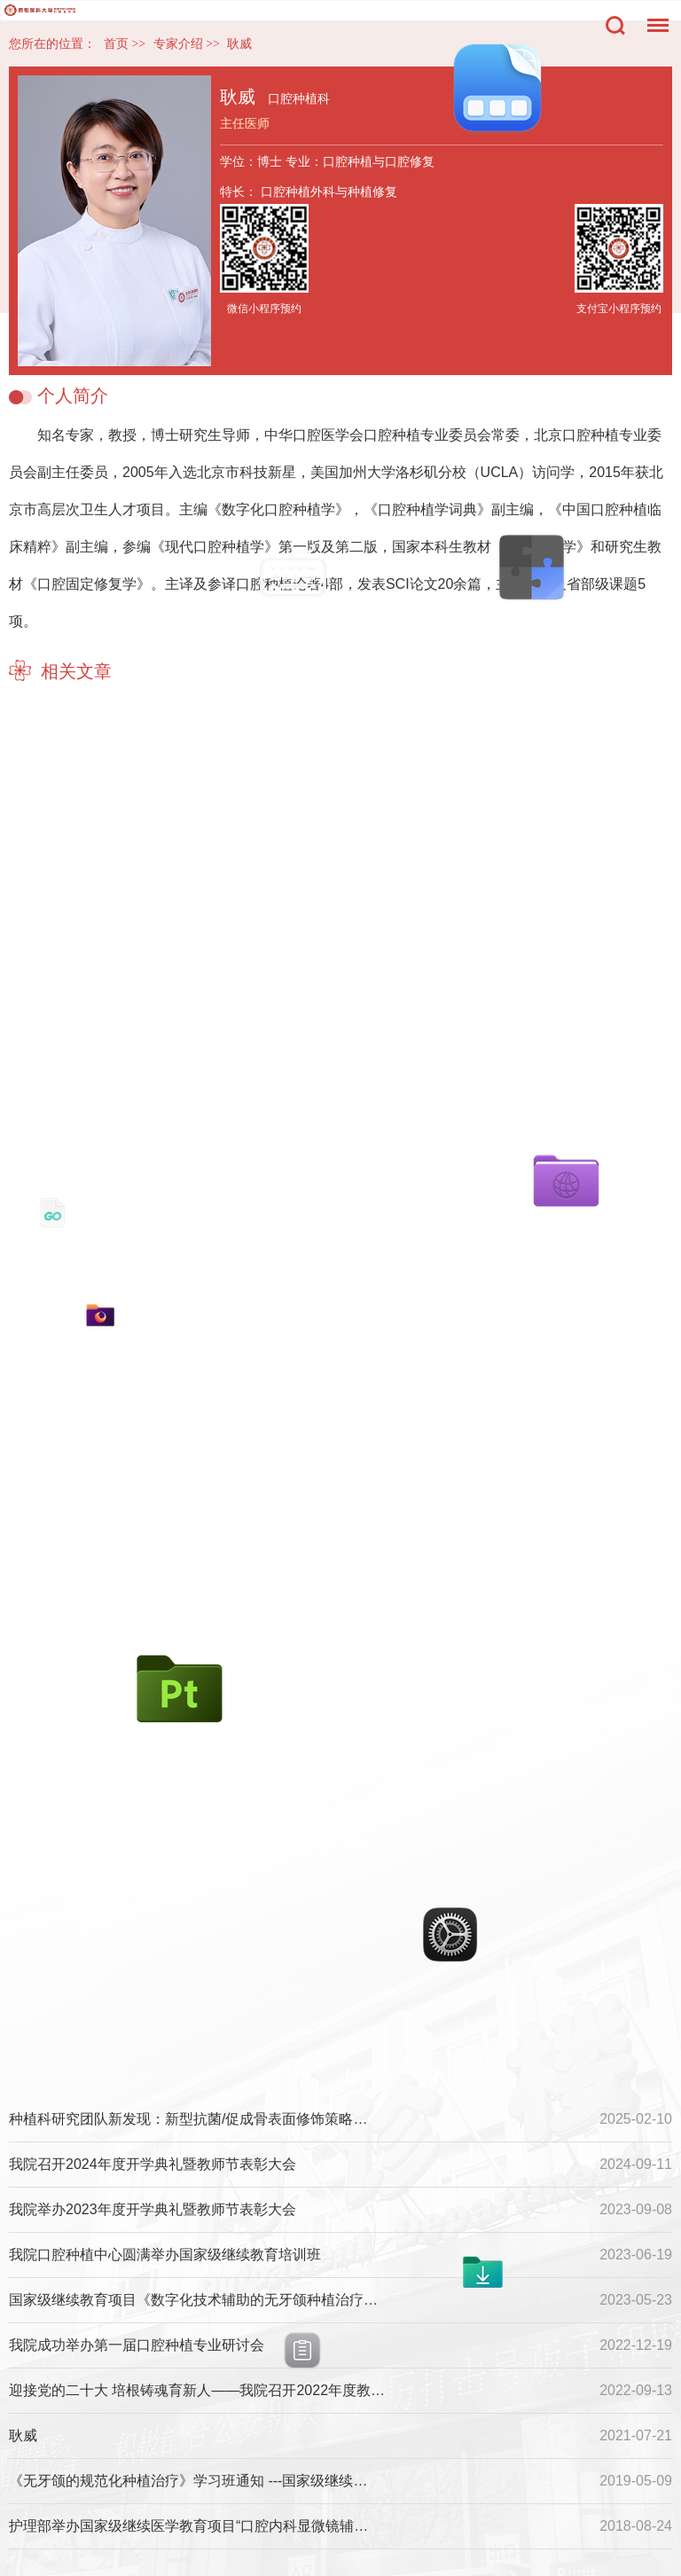 The width and height of the screenshot is (681, 2576). Describe the element at coordinates (482, 2273) in the screenshot. I see `open your downloads folder` at that location.